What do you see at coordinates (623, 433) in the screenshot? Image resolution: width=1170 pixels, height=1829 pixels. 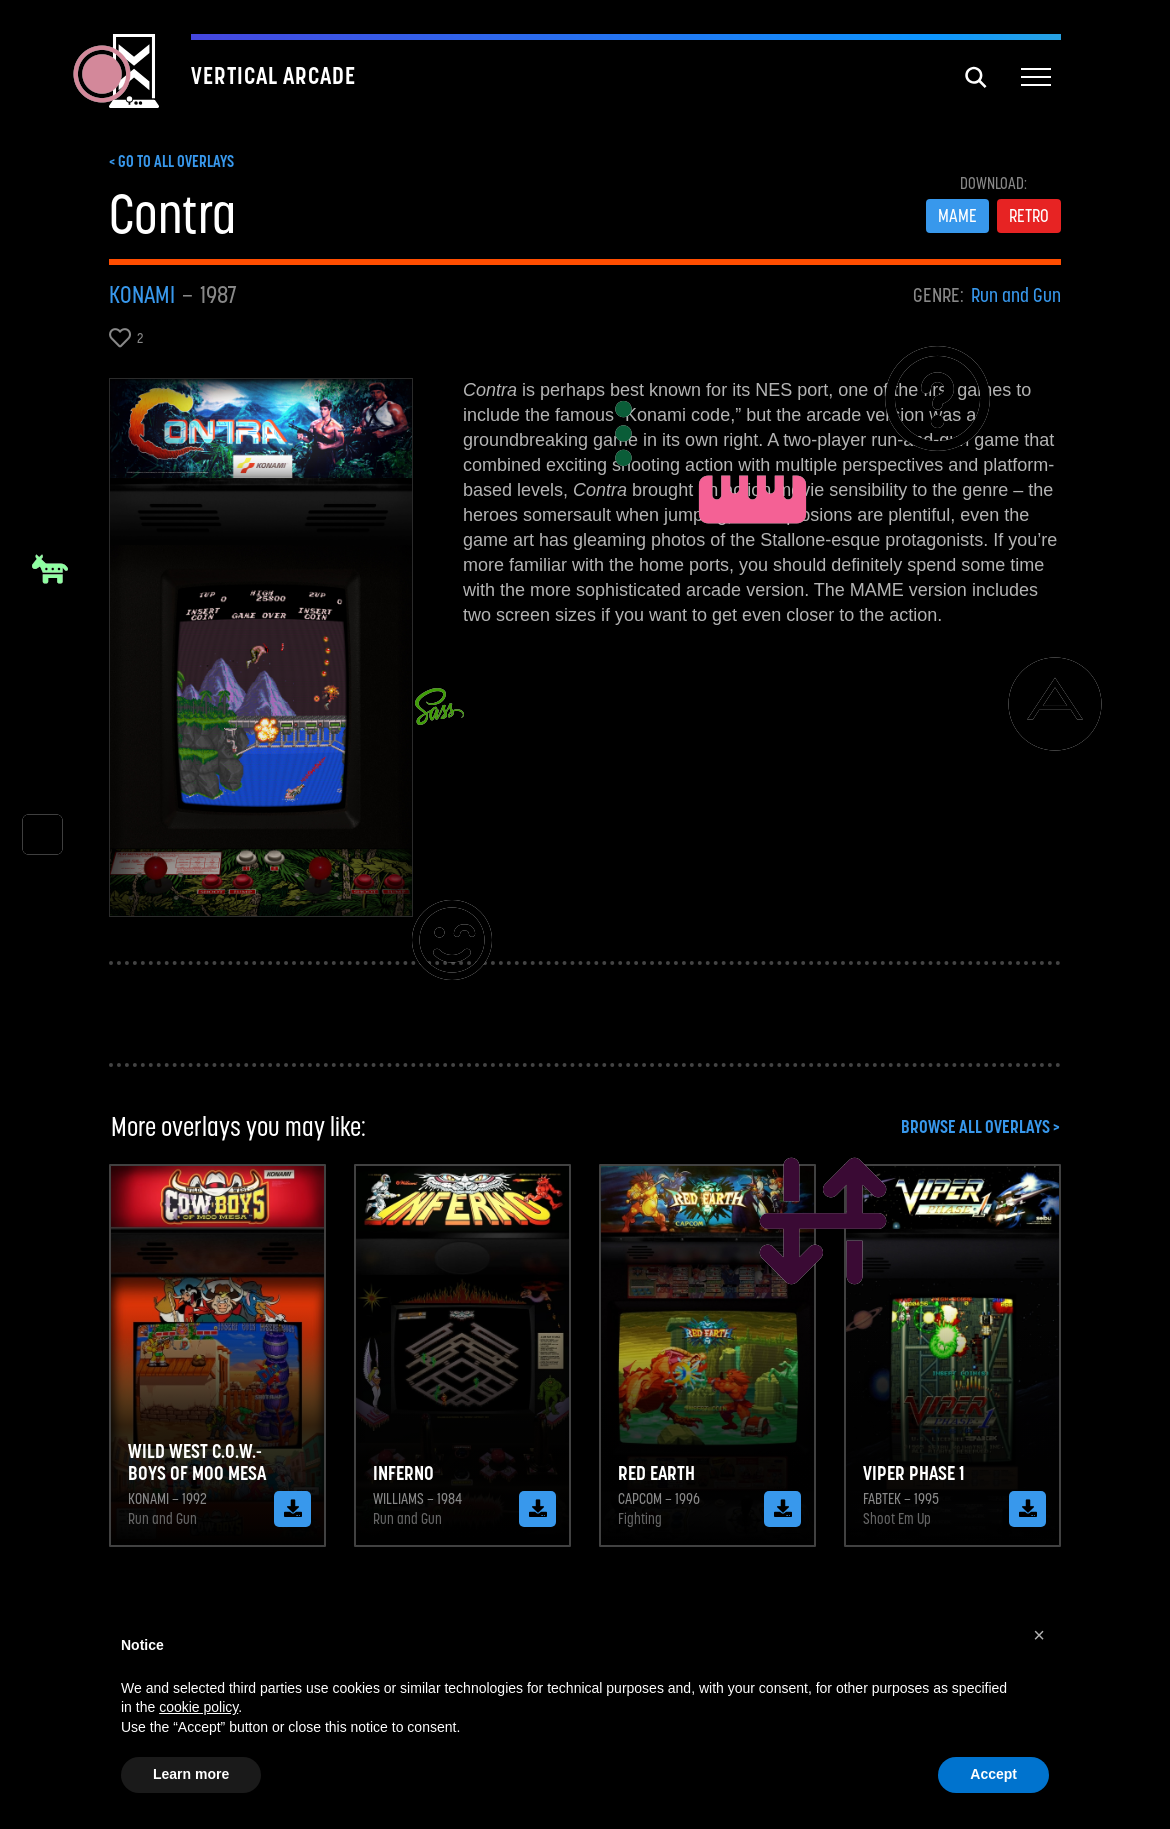 I see `open more options menu` at bounding box center [623, 433].